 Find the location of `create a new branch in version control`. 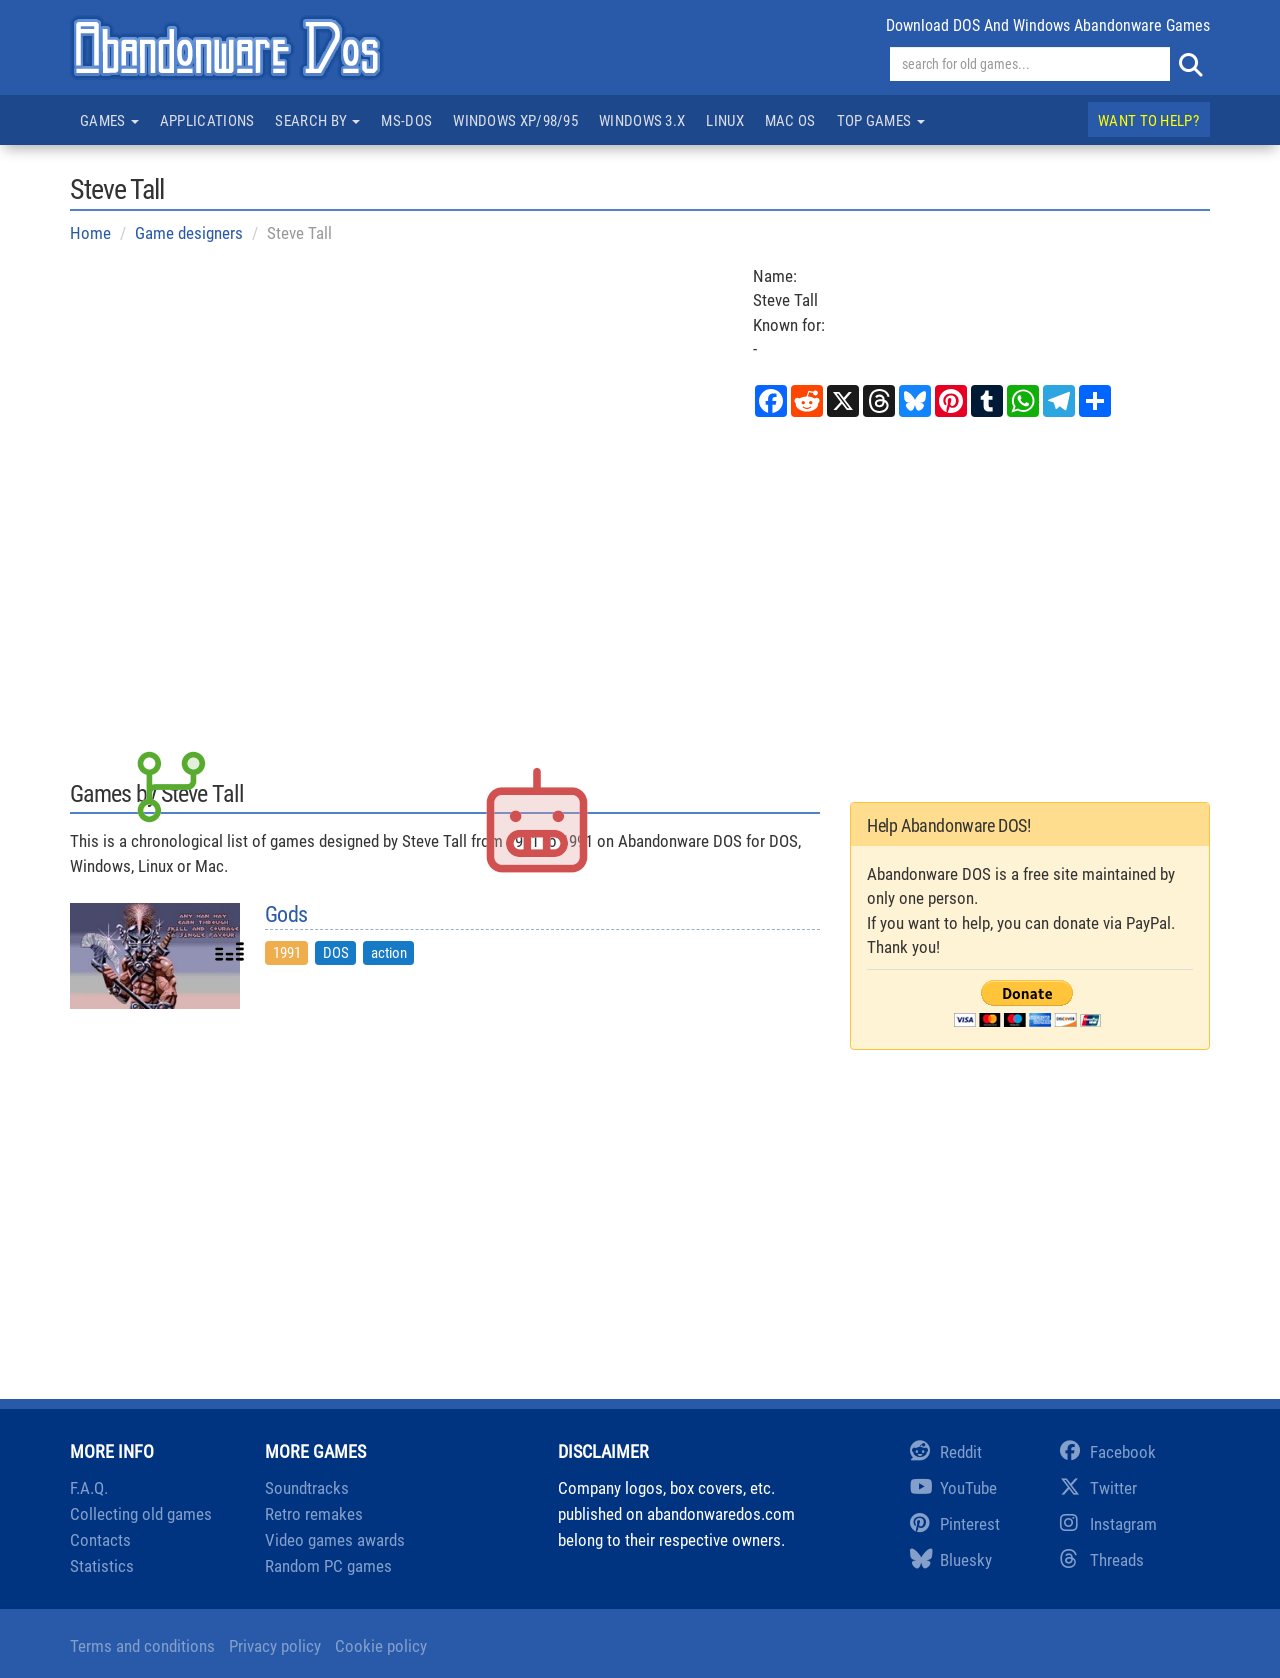

create a new branch in version control is located at coordinates (167, 787).